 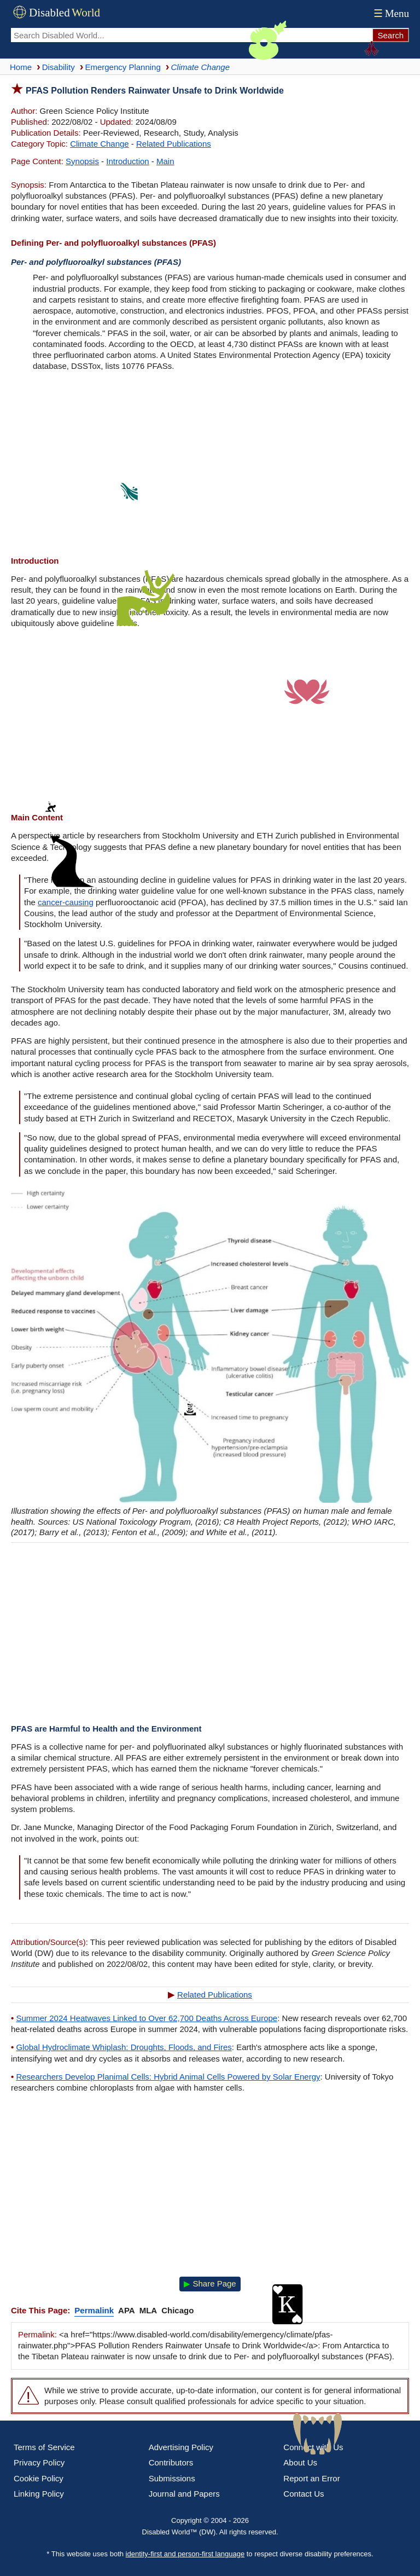 I want to click on dodge or evade action in gameplay, so click(x=71, y=861).